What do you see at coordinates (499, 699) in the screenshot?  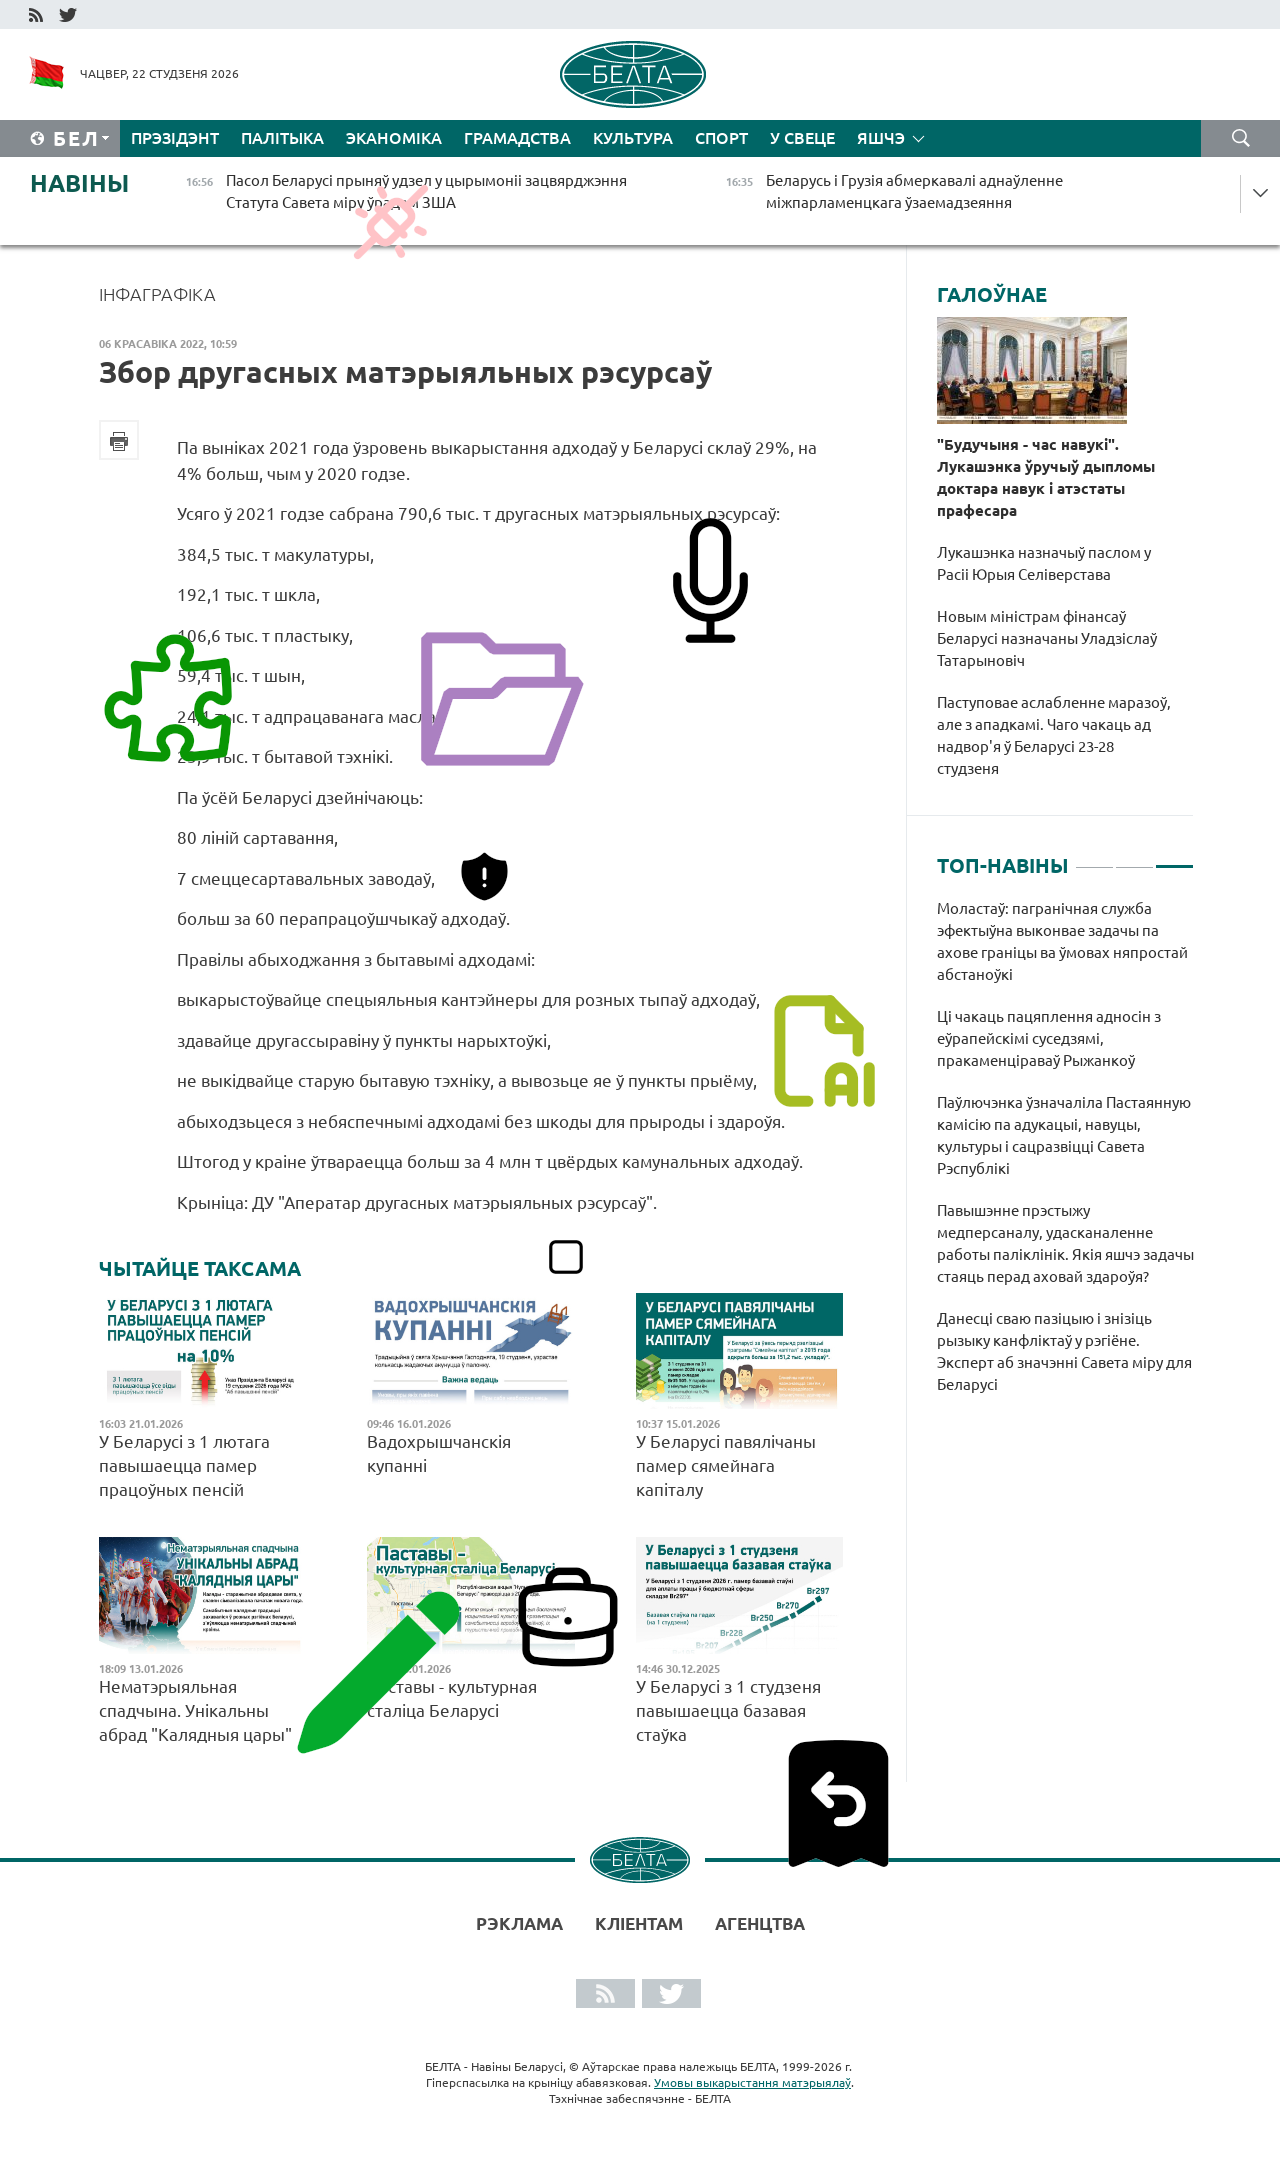 I see `an open folder in the file explorer` at bounding box center [499, 699].